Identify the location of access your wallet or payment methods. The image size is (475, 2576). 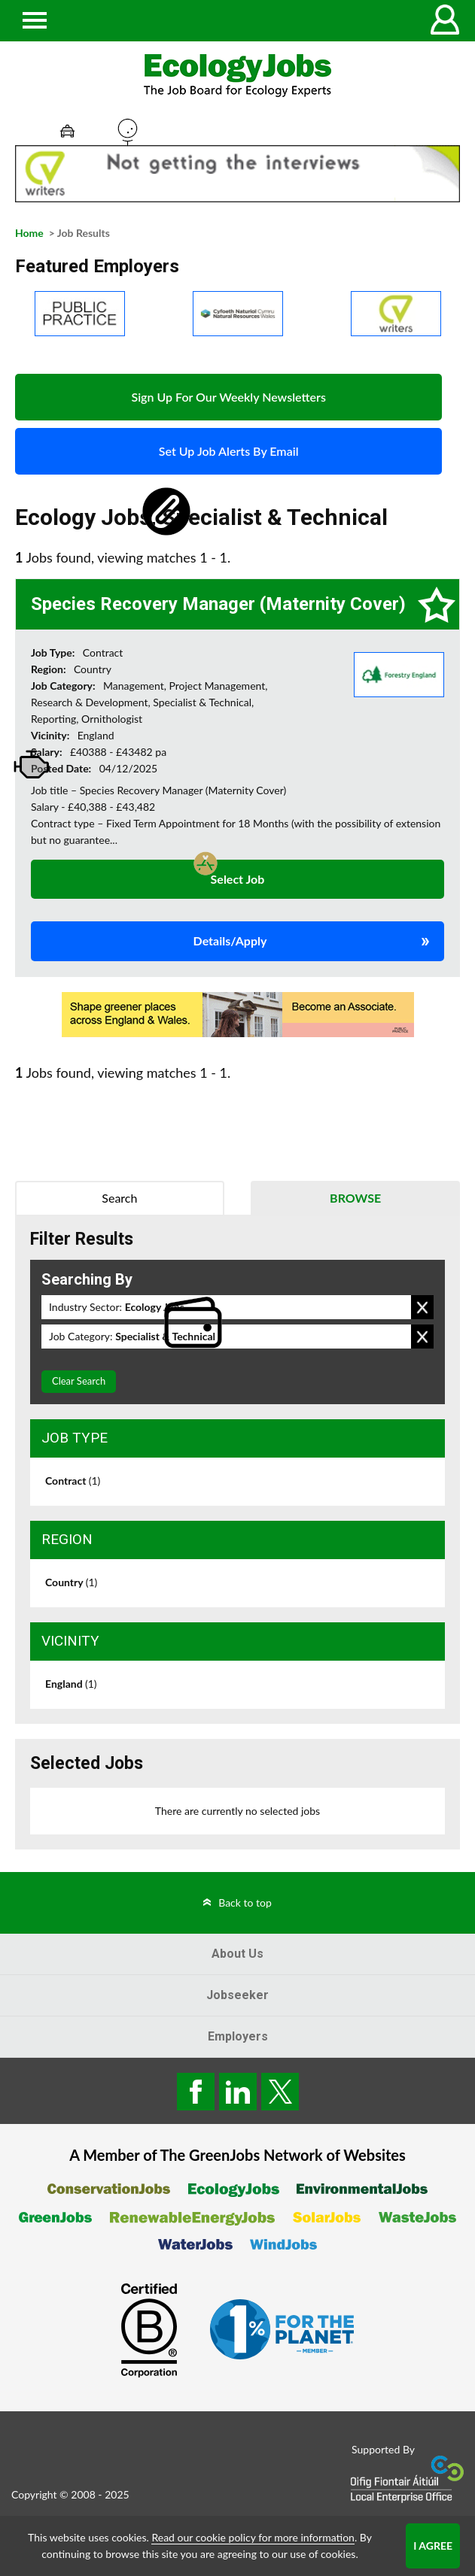
(193, 1323).